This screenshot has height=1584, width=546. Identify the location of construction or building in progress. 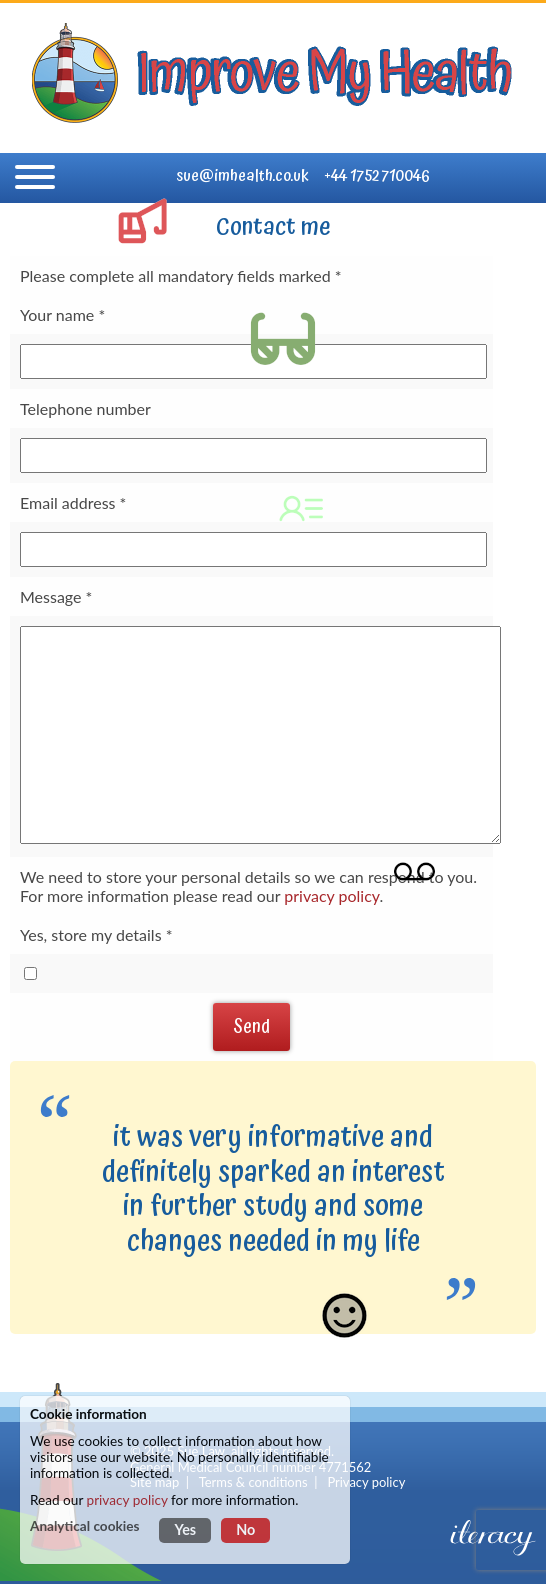
(143, 223).